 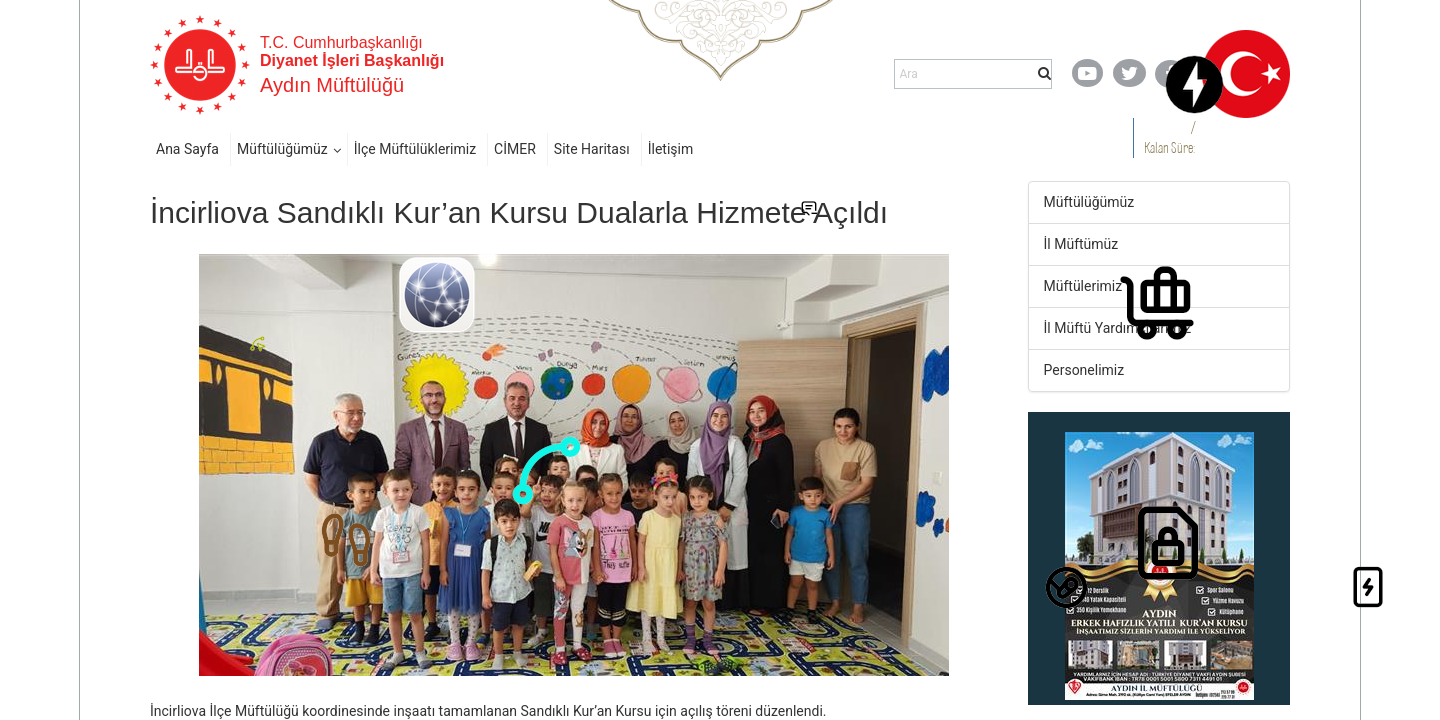 I want to click on remove a message from the conversation, so click(x=809, y=208).